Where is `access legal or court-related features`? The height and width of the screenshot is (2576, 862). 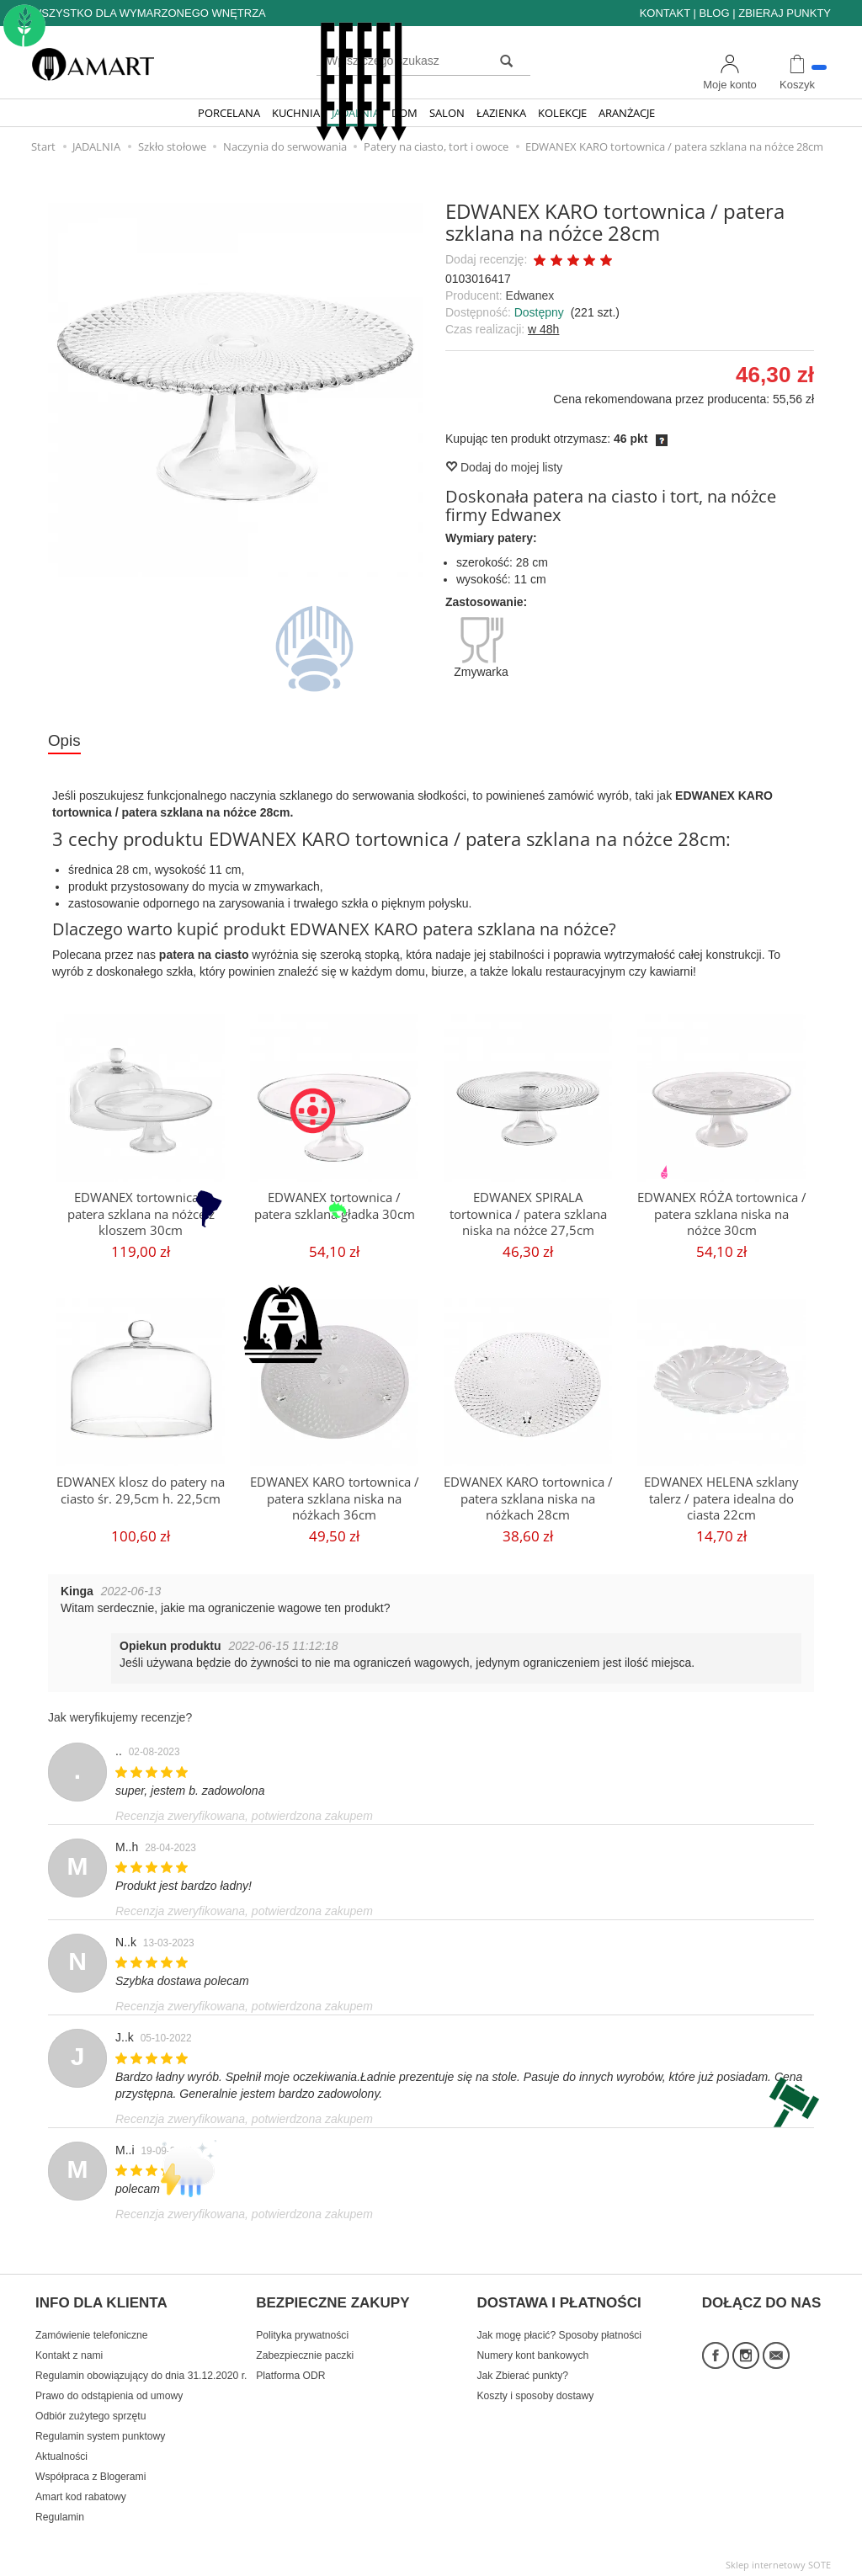
access legal or court-related features is located at coordinates (794, 2101).